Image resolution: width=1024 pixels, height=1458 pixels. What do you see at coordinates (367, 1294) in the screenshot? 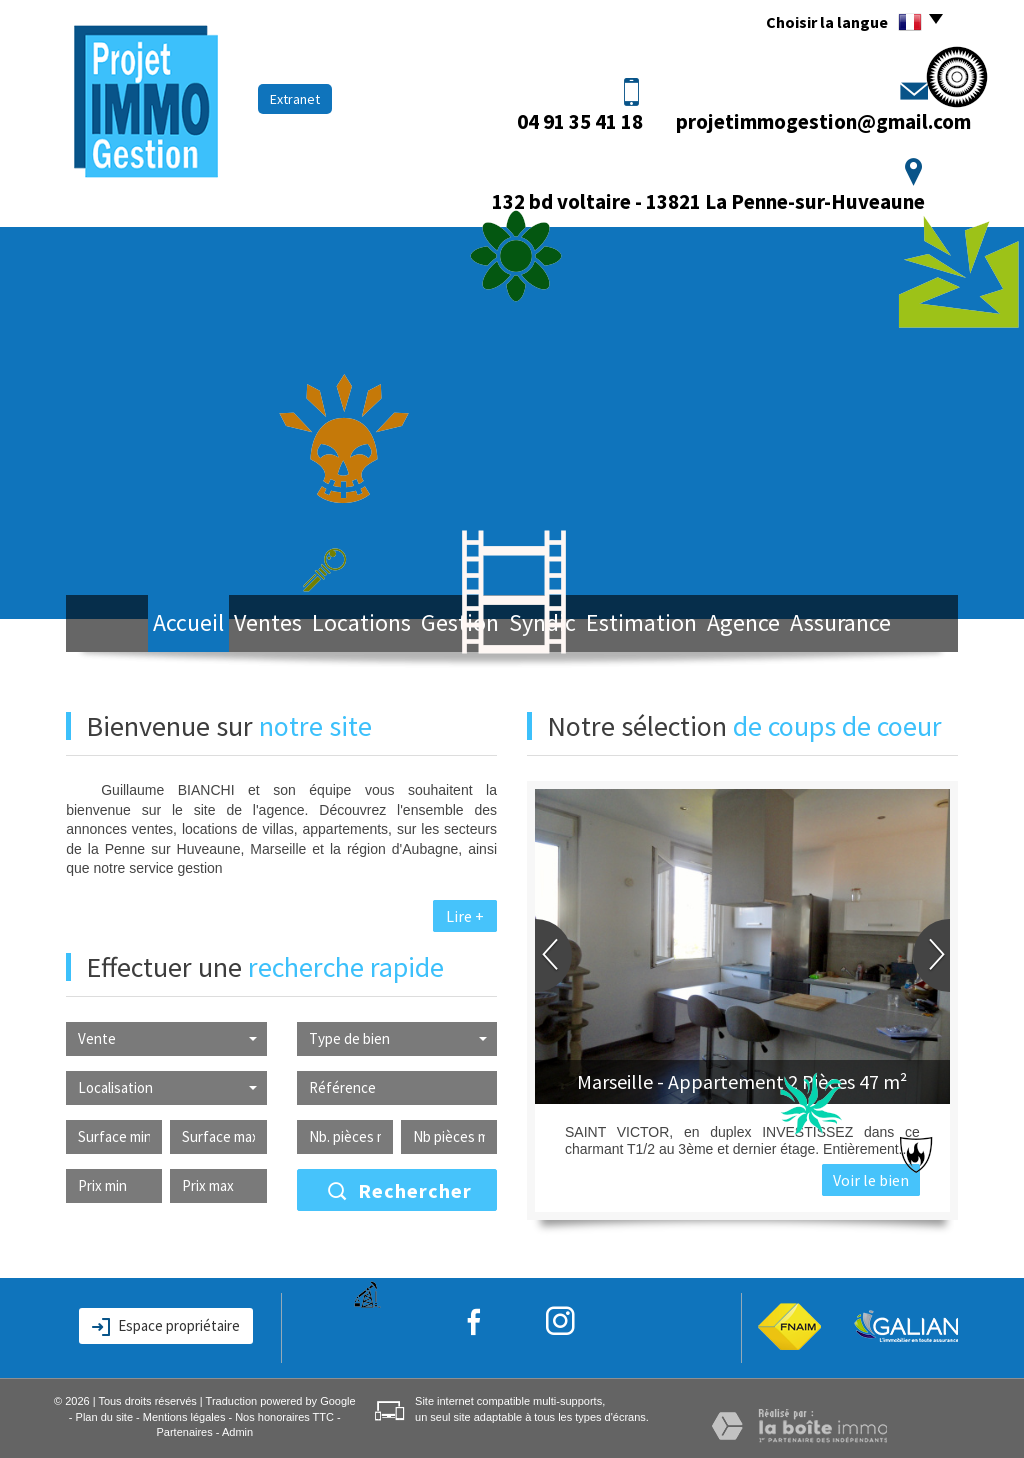
I see `access oil production or extraction features` at bounding box center [367, 1294].